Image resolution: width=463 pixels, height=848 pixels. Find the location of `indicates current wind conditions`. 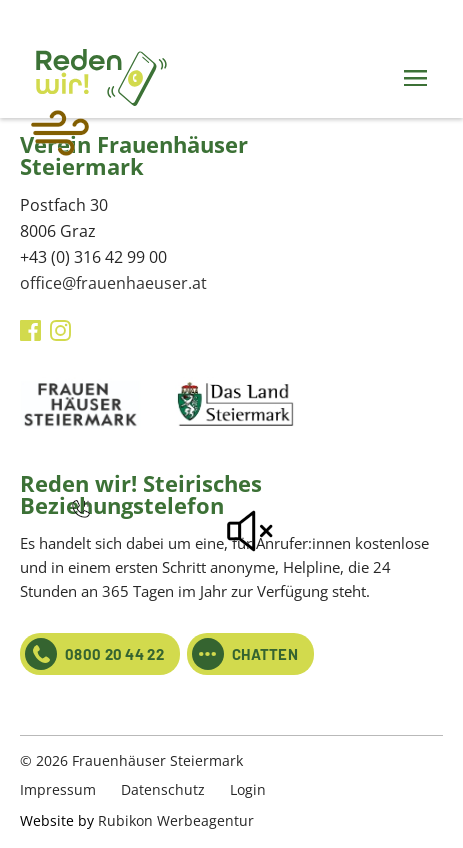

indicates current wind conditions is located at coordinates (60, 133).